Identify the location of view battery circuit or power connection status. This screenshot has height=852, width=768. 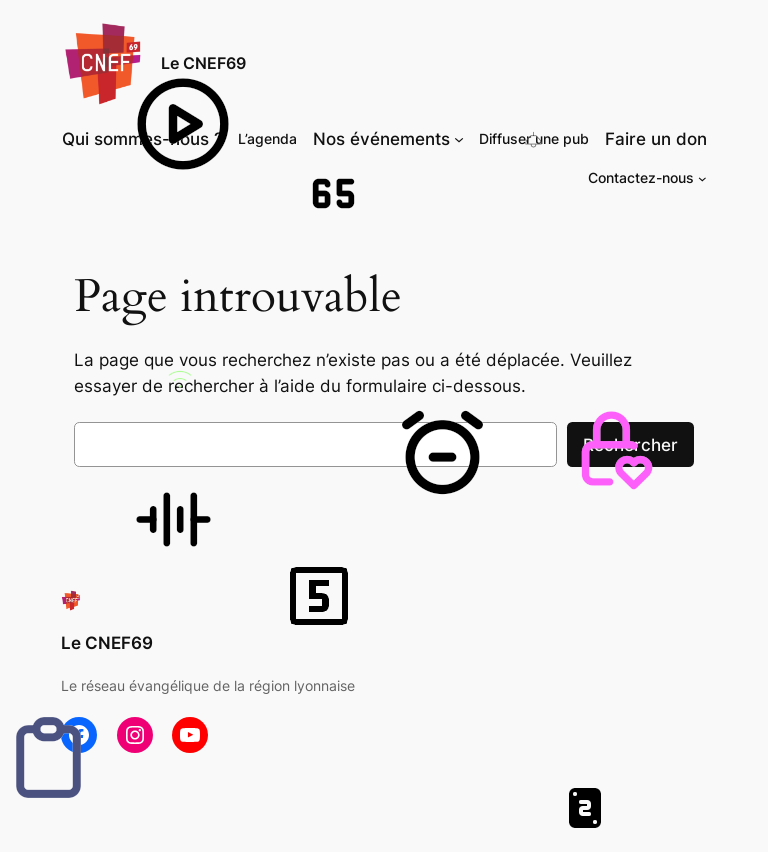
(173, 519).